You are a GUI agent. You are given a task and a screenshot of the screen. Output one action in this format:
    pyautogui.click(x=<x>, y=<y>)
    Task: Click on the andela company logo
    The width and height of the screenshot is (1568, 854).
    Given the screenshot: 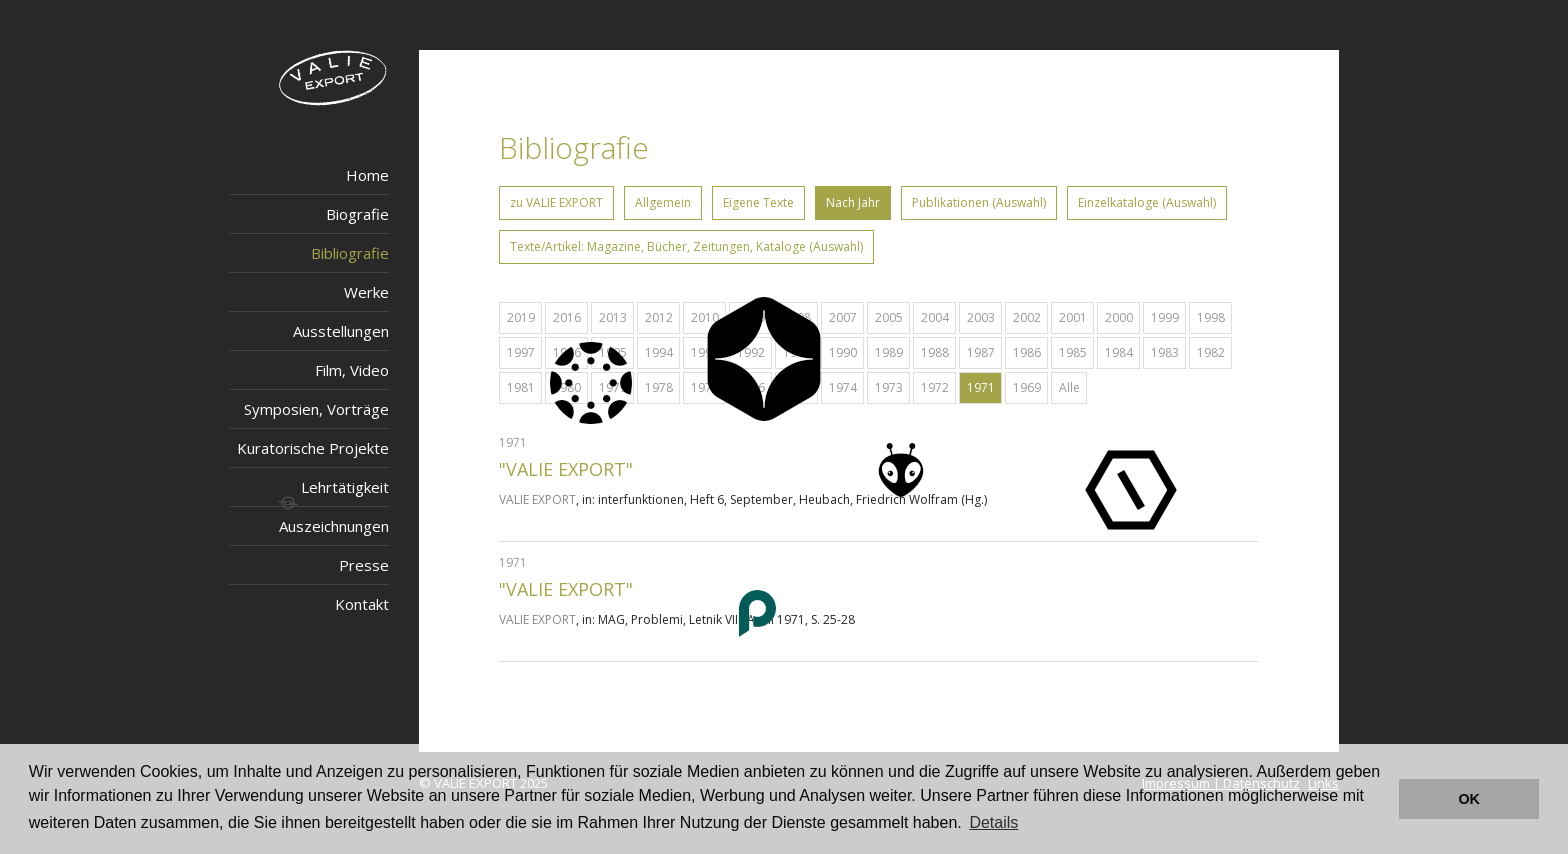 What is the action you would take?
    pyautogui.click(x=764, y=359)
    